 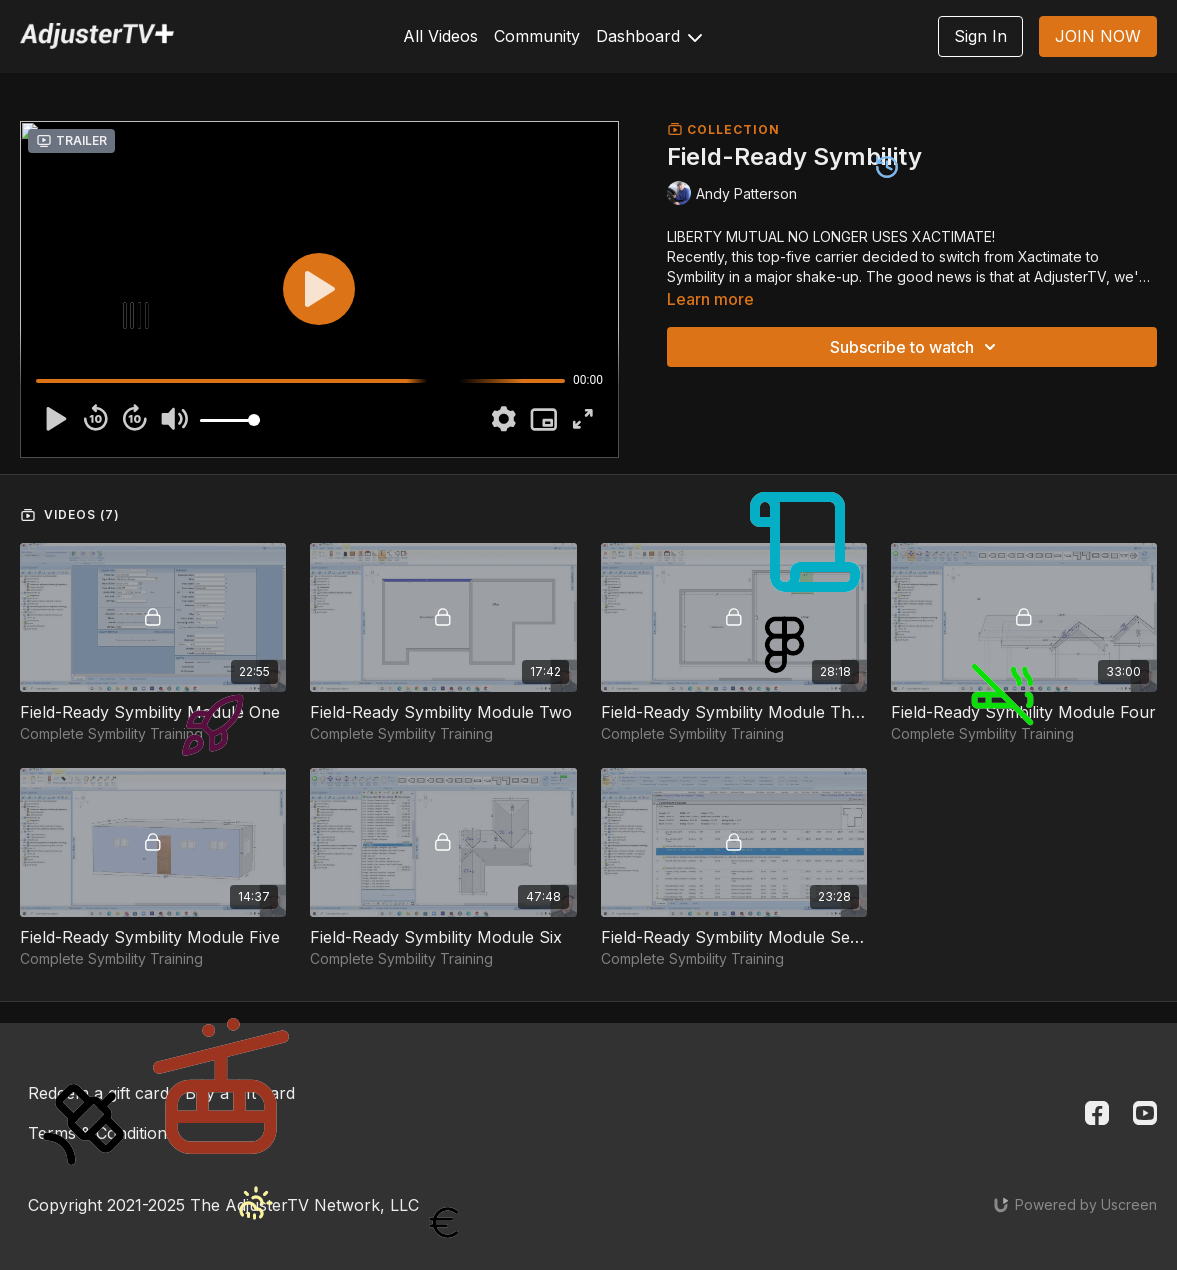 What do you see at coordinates (212, 726) in the screenshot?
I see `launch or deploy a project` at bounding box center [212, 726].